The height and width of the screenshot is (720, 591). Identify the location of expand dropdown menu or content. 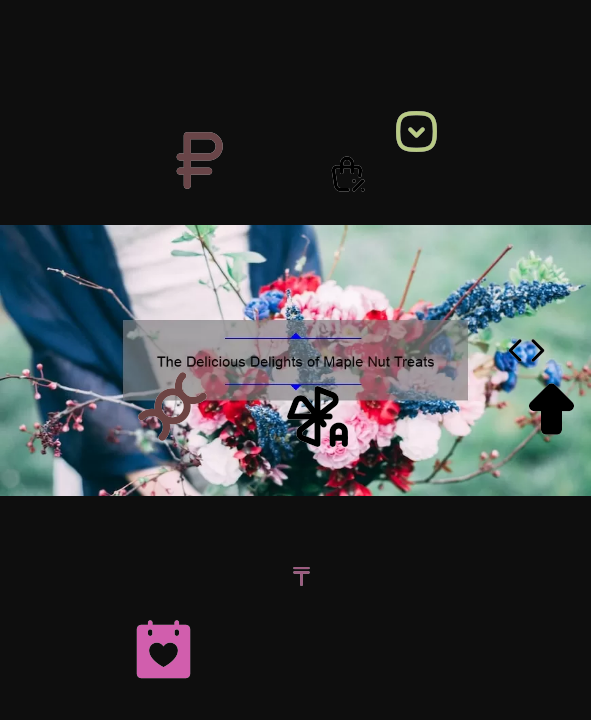
(416, 131).